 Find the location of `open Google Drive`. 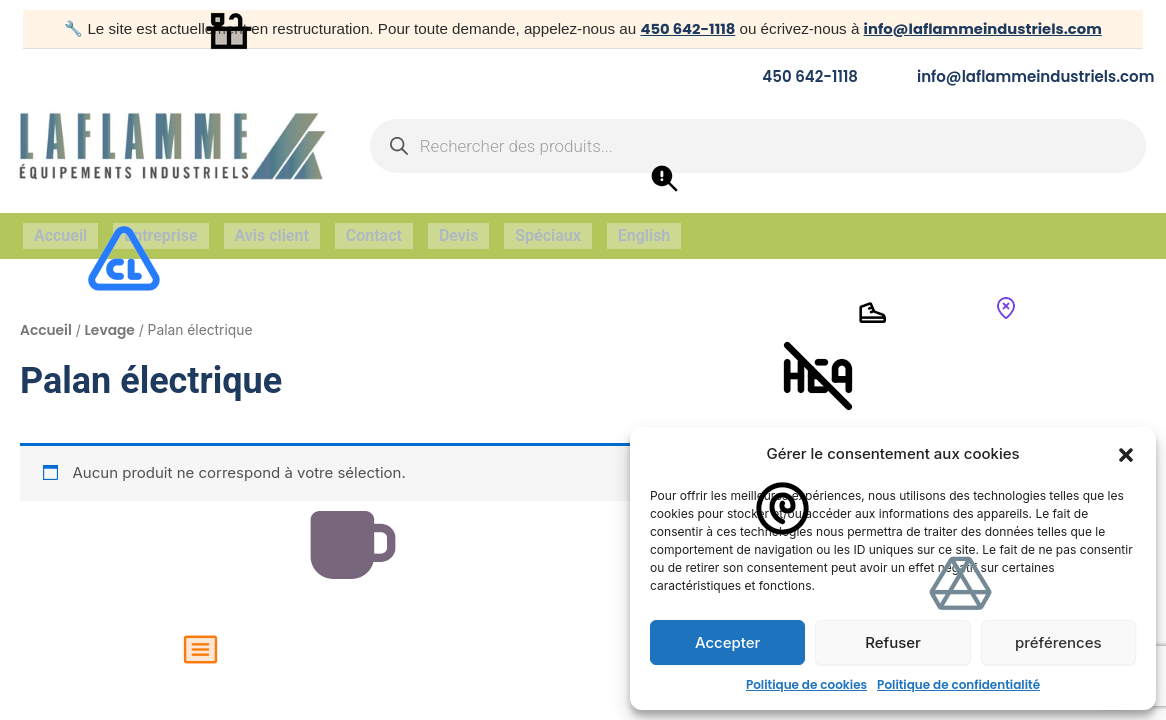

open Google Drive is located at coordinates (960, 585).